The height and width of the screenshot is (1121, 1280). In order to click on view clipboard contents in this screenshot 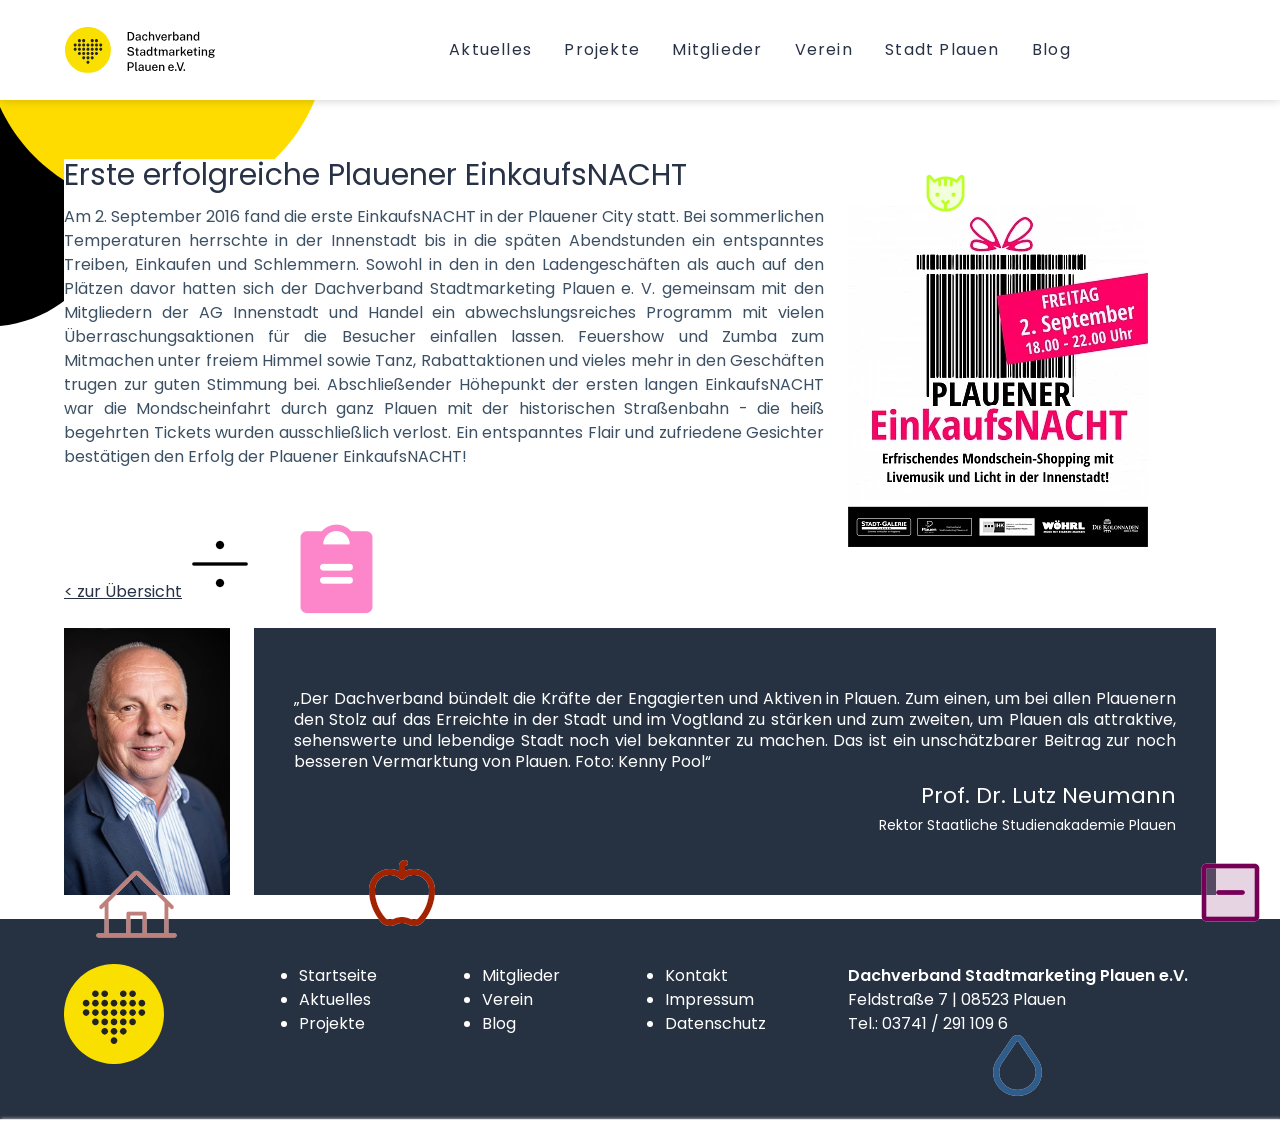, I will do `click(336, 570)`.